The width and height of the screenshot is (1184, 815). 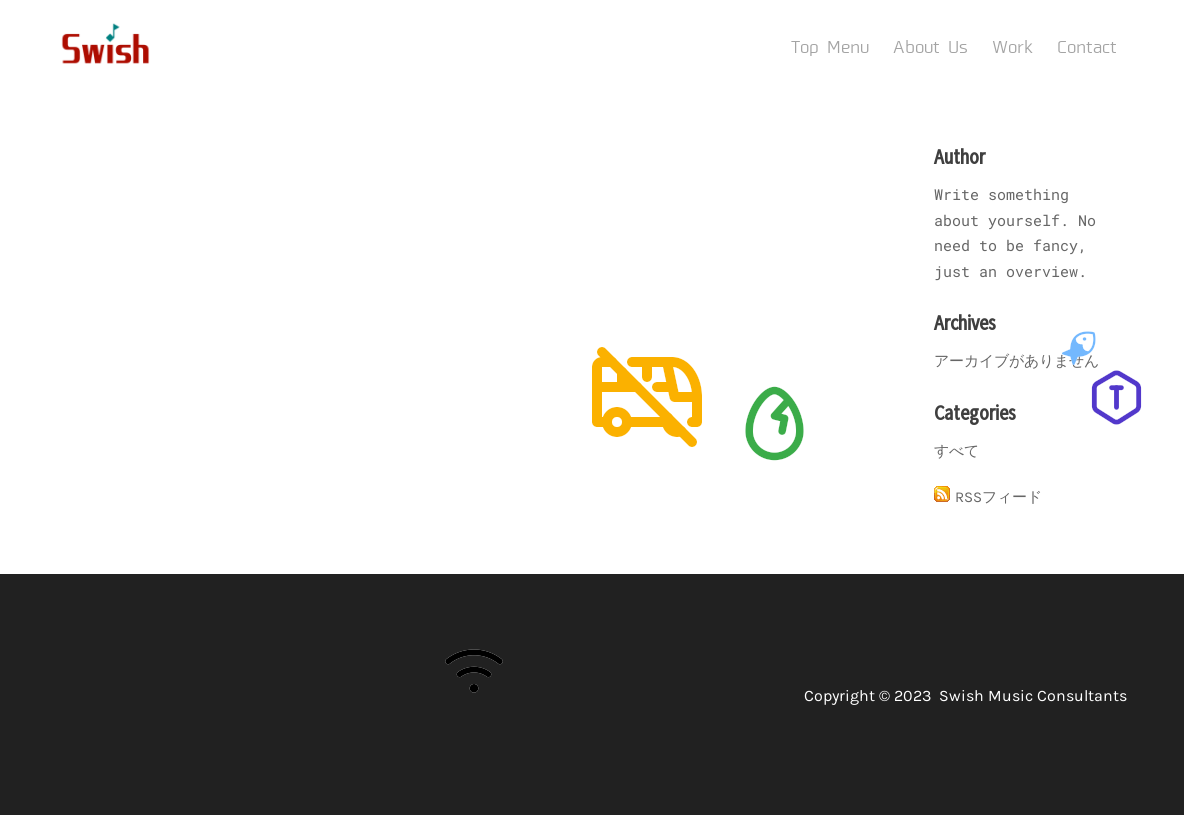 What do you see at coordinates (647, 397) in the screenshot?
I see `bus service unavailable or cancelled` at bounding box center [647, 397].